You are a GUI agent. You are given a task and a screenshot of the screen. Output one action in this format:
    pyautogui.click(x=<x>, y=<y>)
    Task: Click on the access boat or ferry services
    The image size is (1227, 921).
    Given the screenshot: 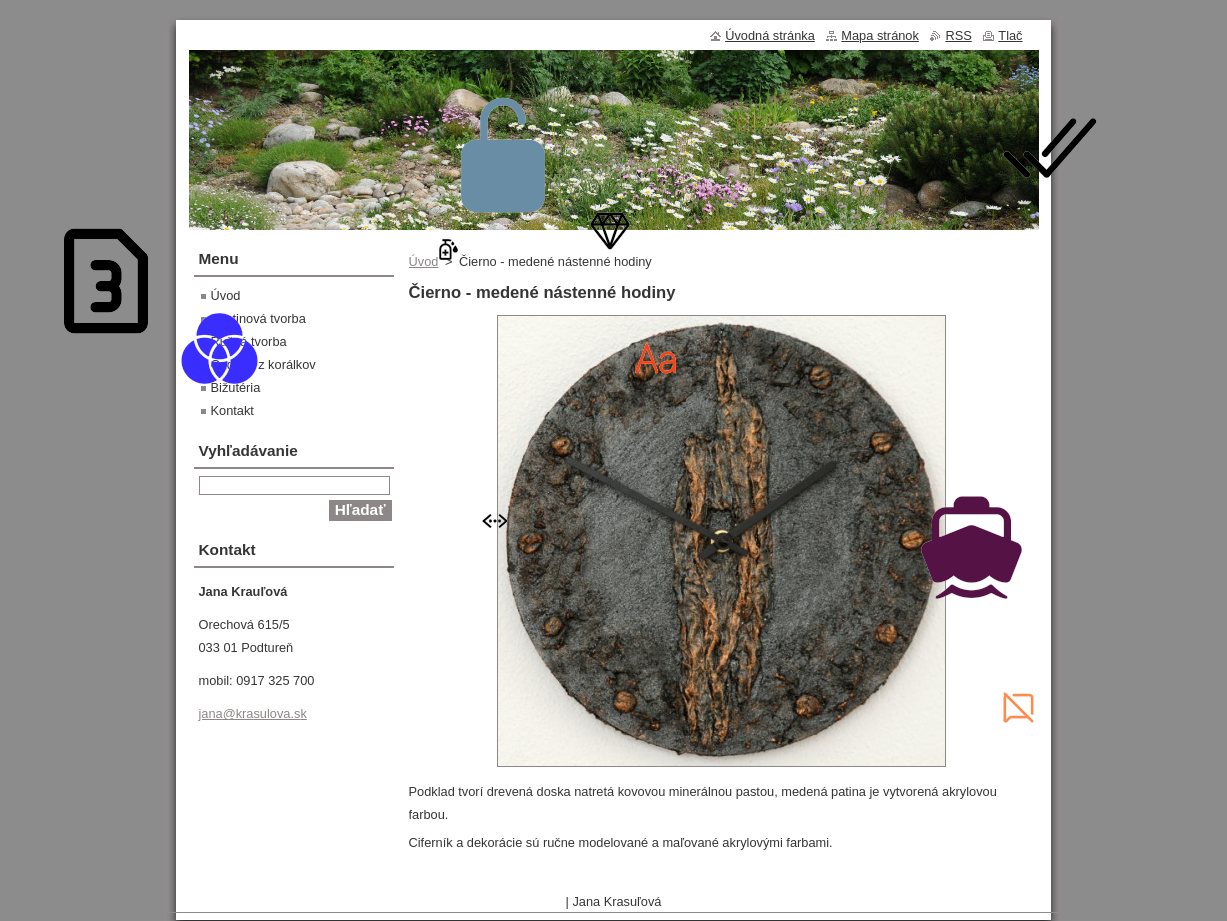 What is the action you would take?
    pyautogui.click(x=971, y=548)
    